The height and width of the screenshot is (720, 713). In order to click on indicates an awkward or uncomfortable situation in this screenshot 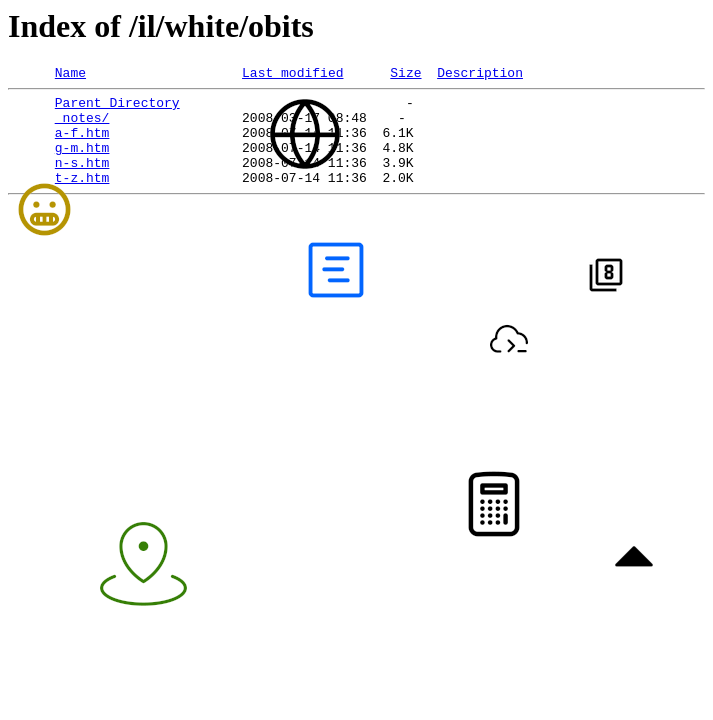, I will do `click(44, 209)`.